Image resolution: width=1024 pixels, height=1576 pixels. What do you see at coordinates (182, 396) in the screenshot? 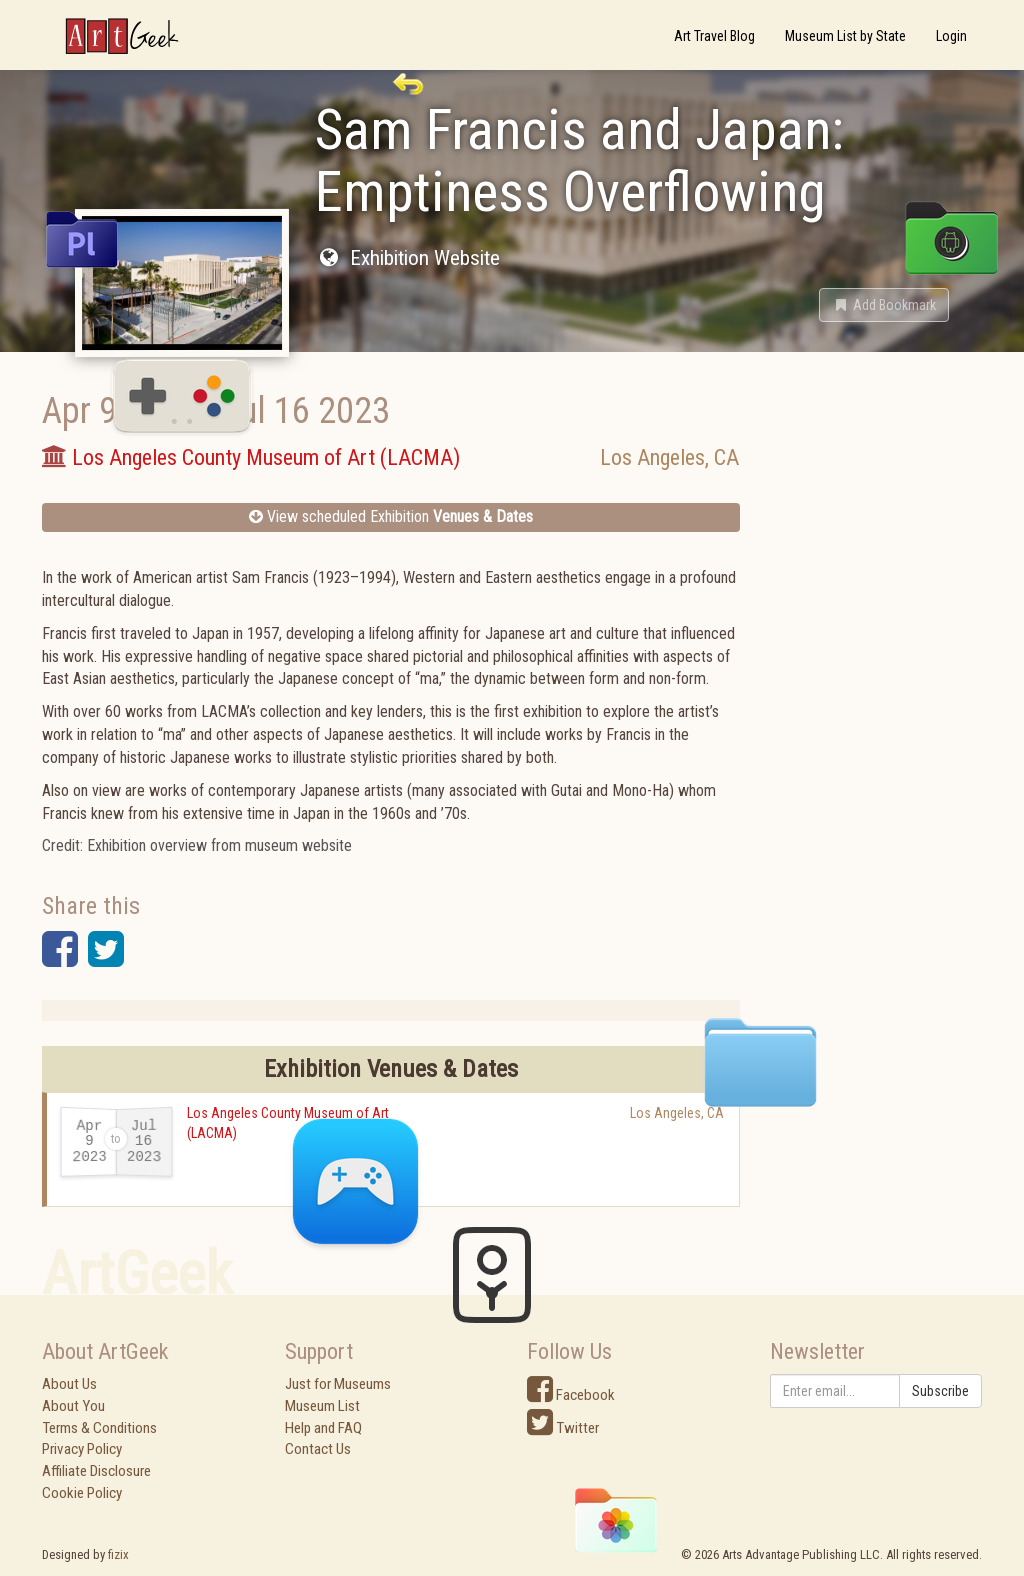
I see `indicates a connected game controller` at bounding box center [182, 396].